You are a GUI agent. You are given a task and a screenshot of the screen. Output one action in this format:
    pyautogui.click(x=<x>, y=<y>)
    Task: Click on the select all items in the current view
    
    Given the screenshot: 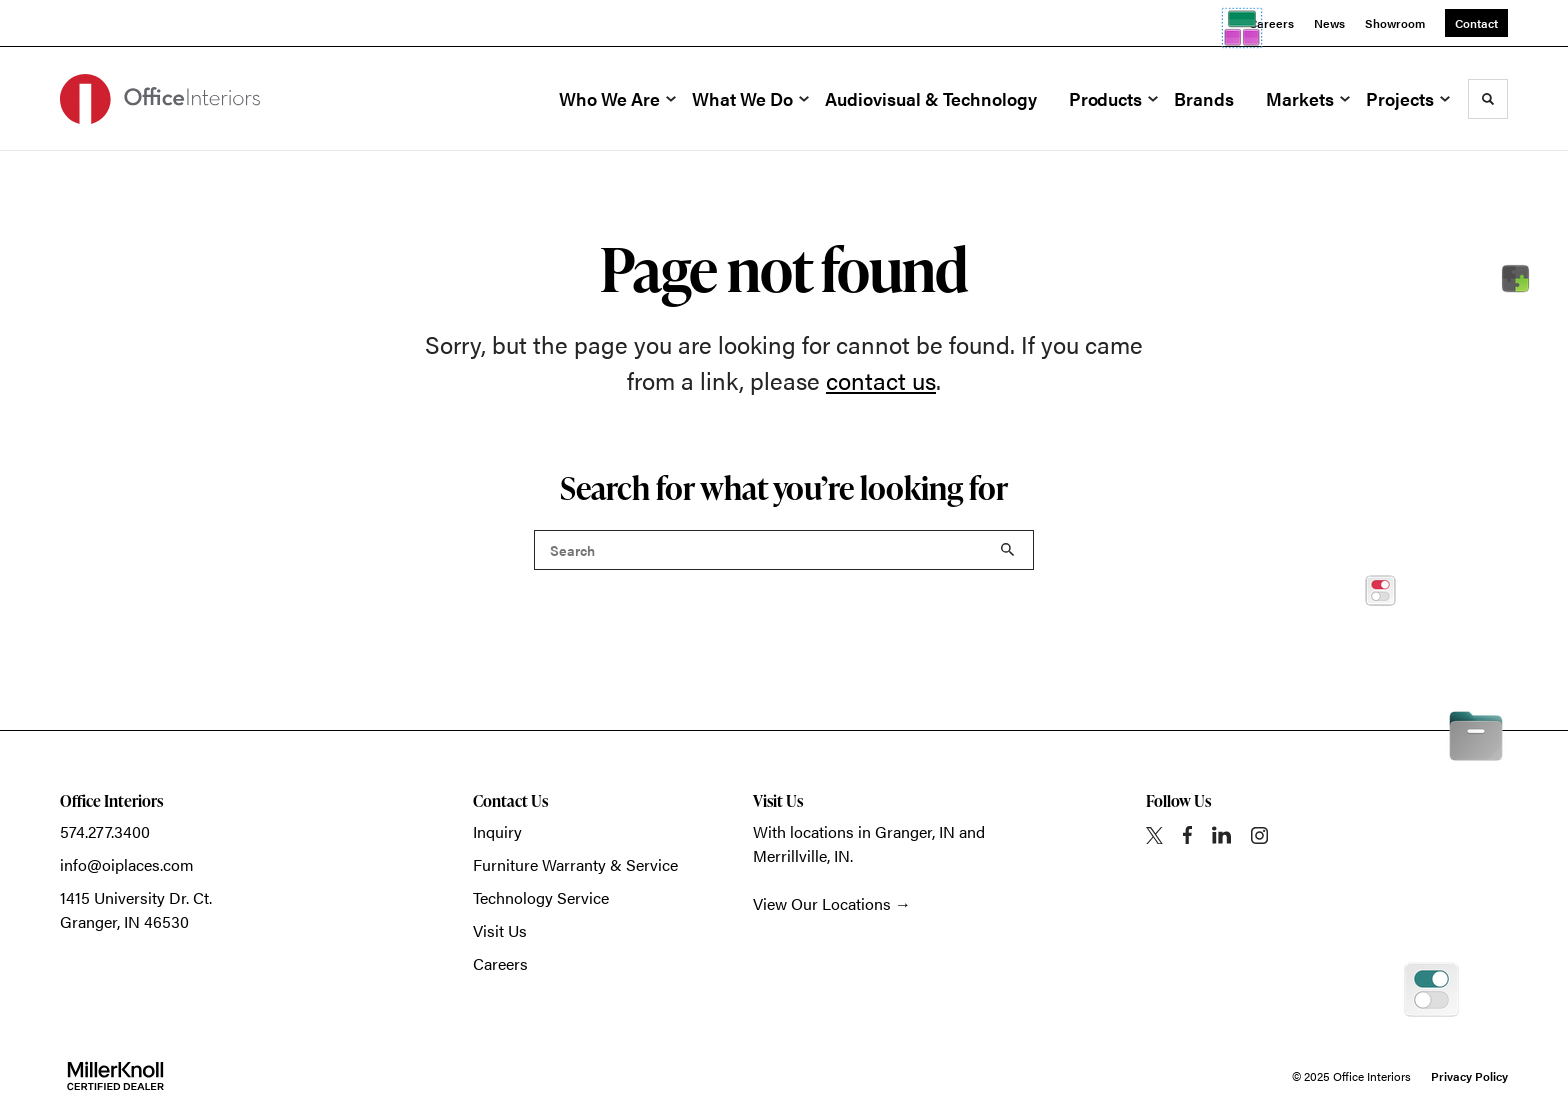 What is the action you would take?
    pyautogui.click(x=1242, y=28)
    